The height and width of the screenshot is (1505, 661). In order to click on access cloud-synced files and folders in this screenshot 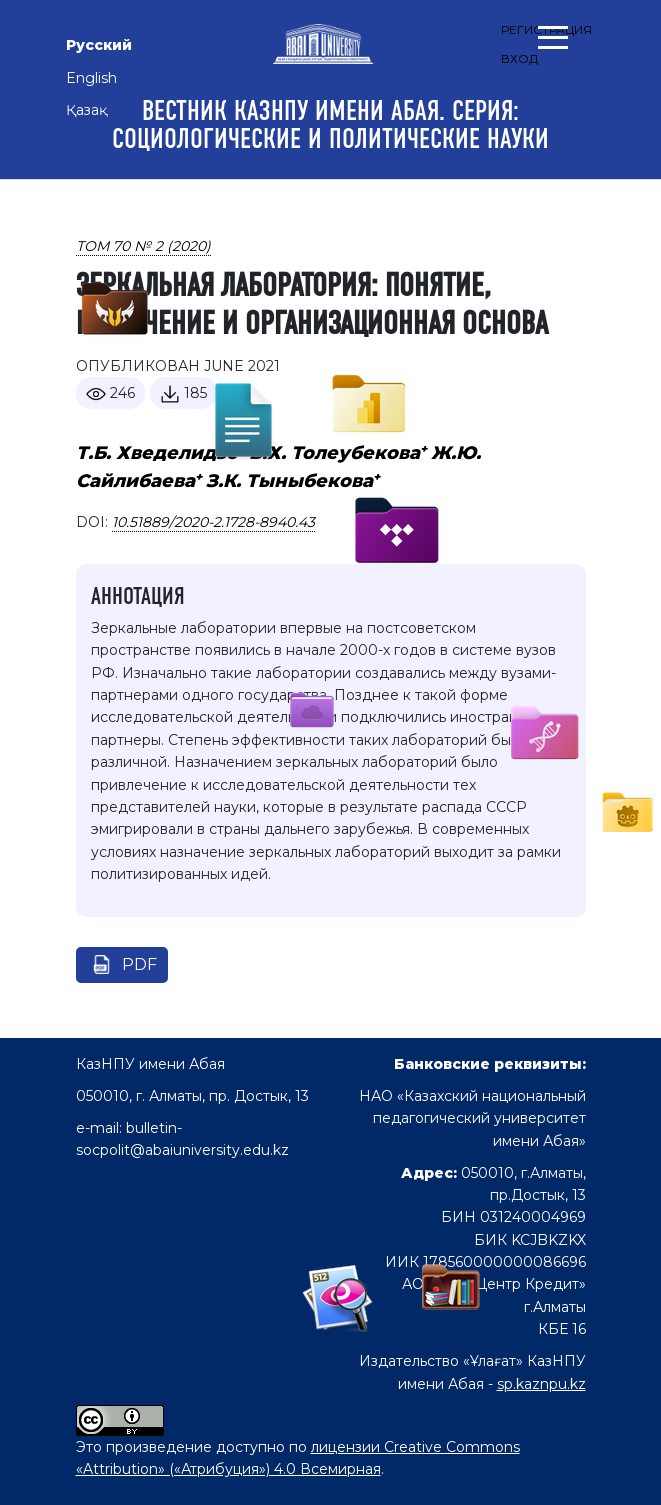, I will do `click(312, 710)`.